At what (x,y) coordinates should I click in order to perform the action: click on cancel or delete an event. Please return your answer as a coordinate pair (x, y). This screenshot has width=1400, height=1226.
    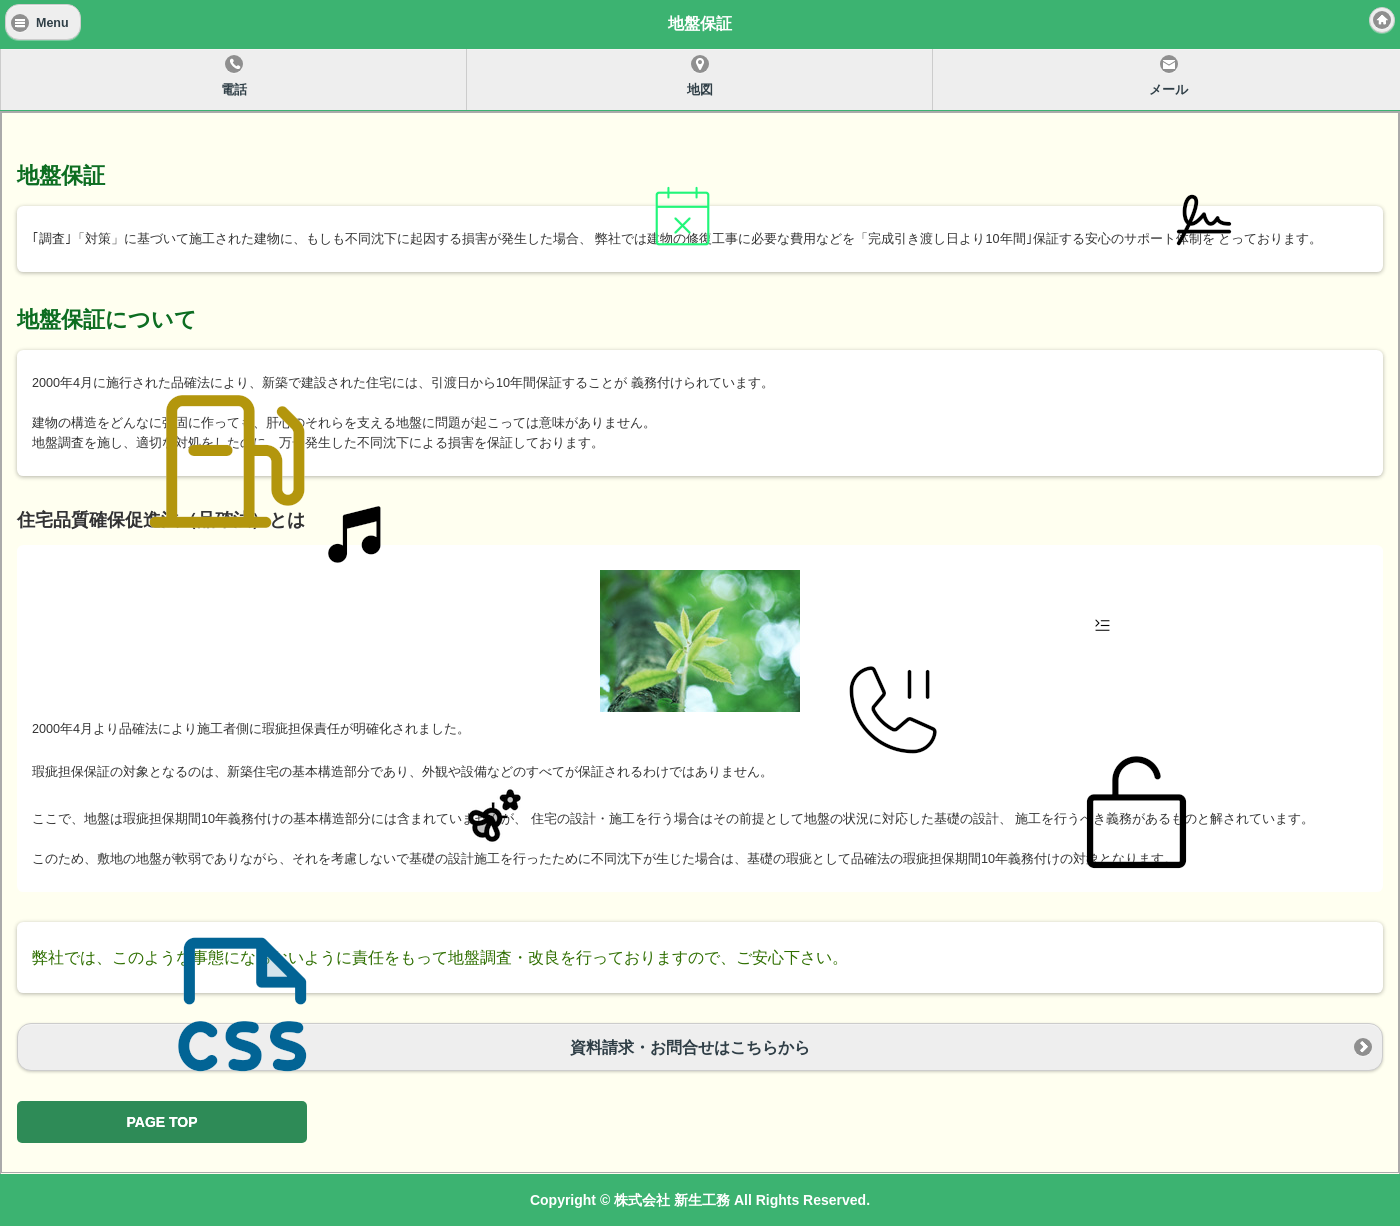
    Looking at the image, I should click on (682, 218).